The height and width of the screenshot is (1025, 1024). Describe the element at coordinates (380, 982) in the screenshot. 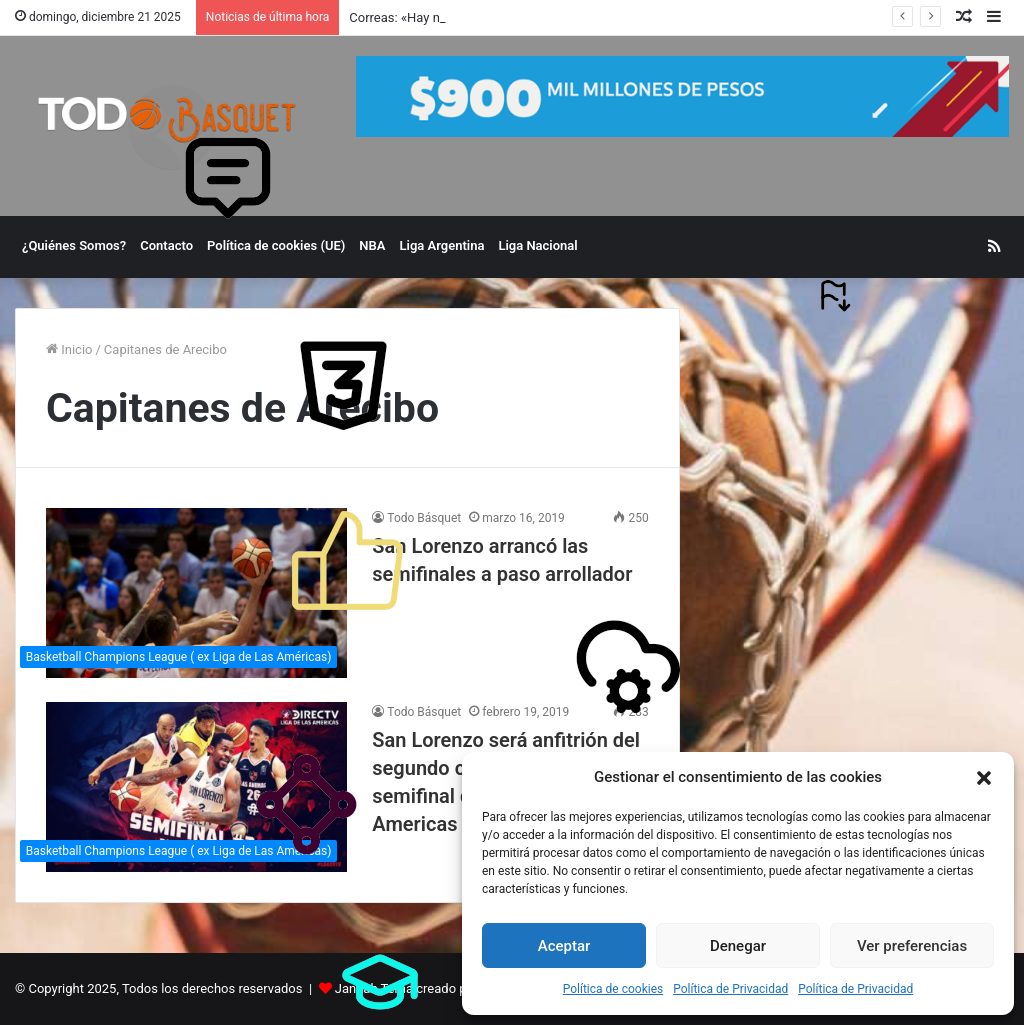

I see `access education or learning resources` at that location.